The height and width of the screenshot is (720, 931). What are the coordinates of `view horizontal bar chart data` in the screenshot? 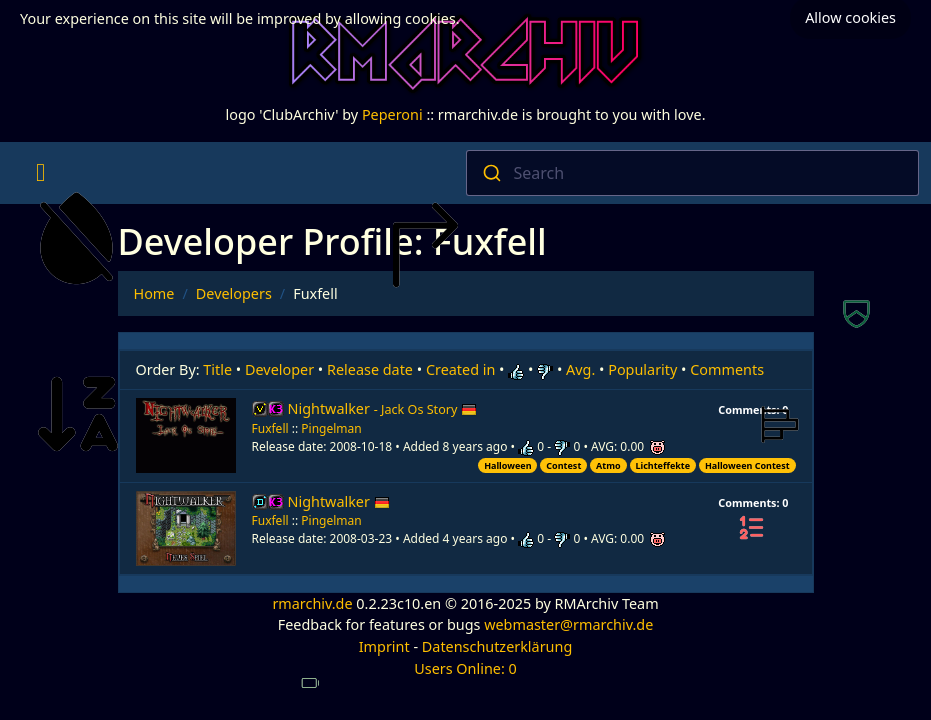 It's located at (778, 424).